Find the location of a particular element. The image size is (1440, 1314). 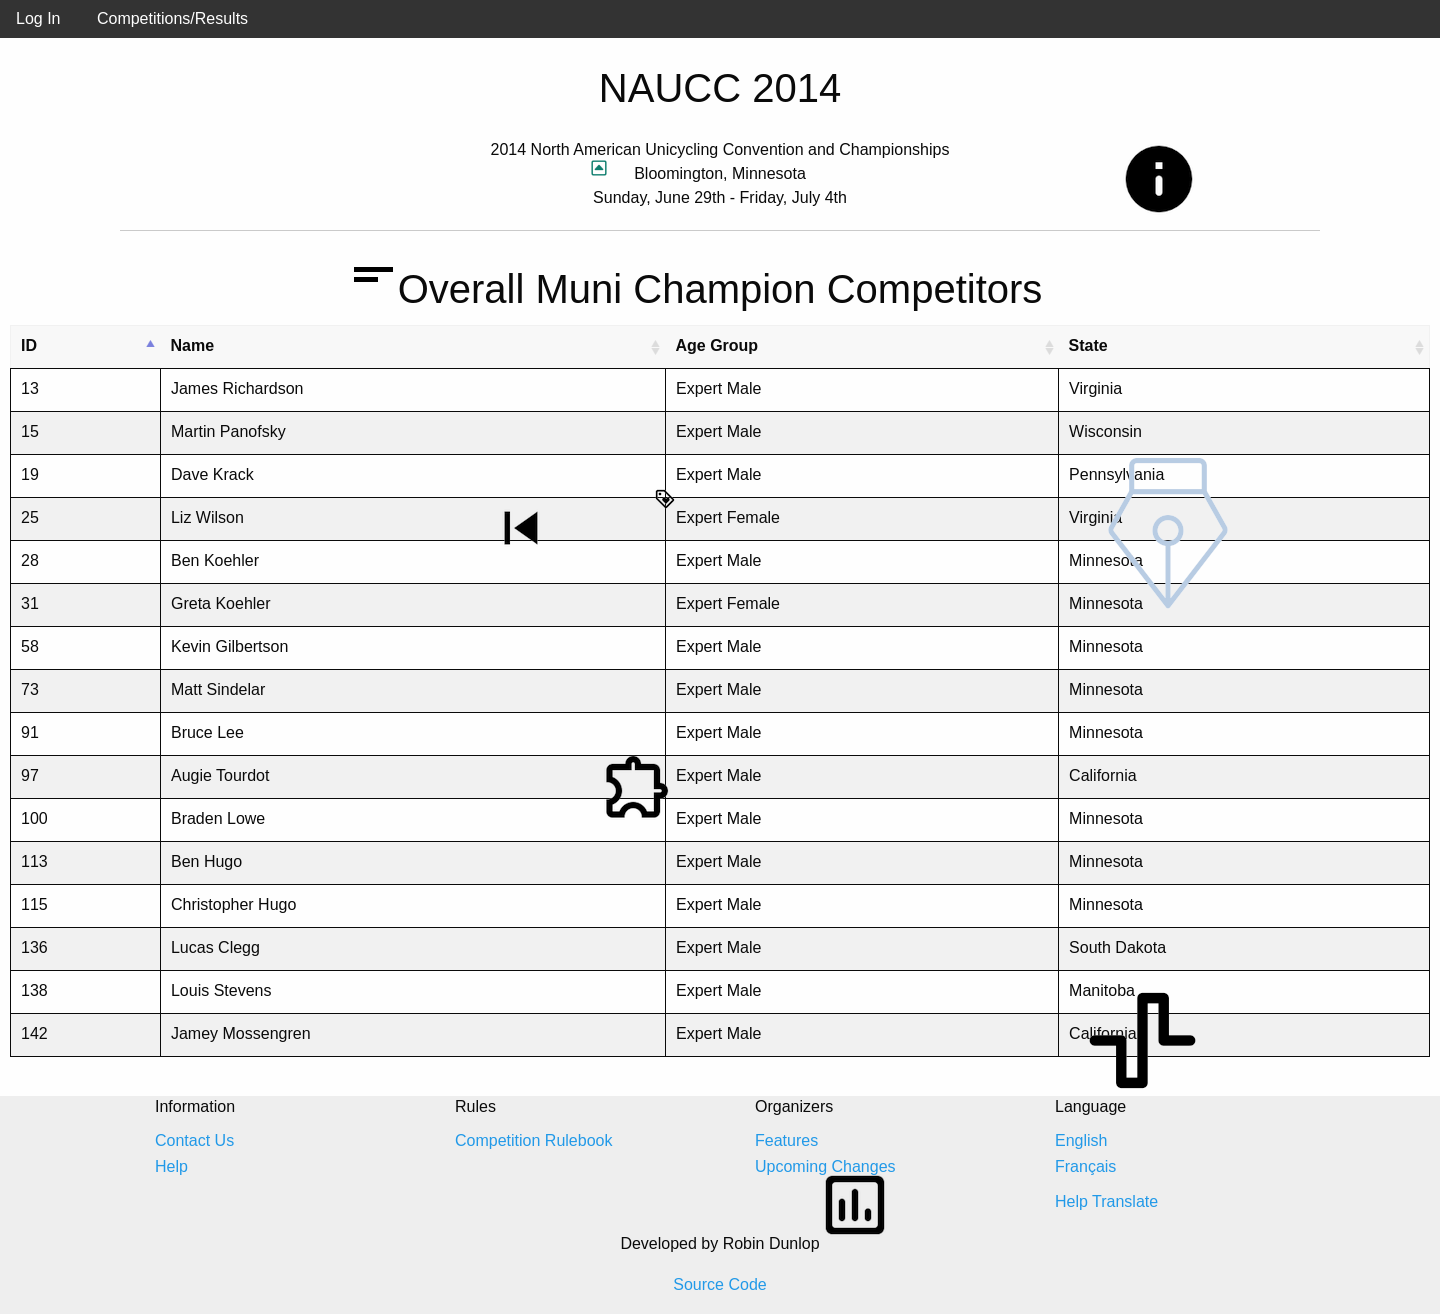

view more information is located at coordinates (1159, 179).